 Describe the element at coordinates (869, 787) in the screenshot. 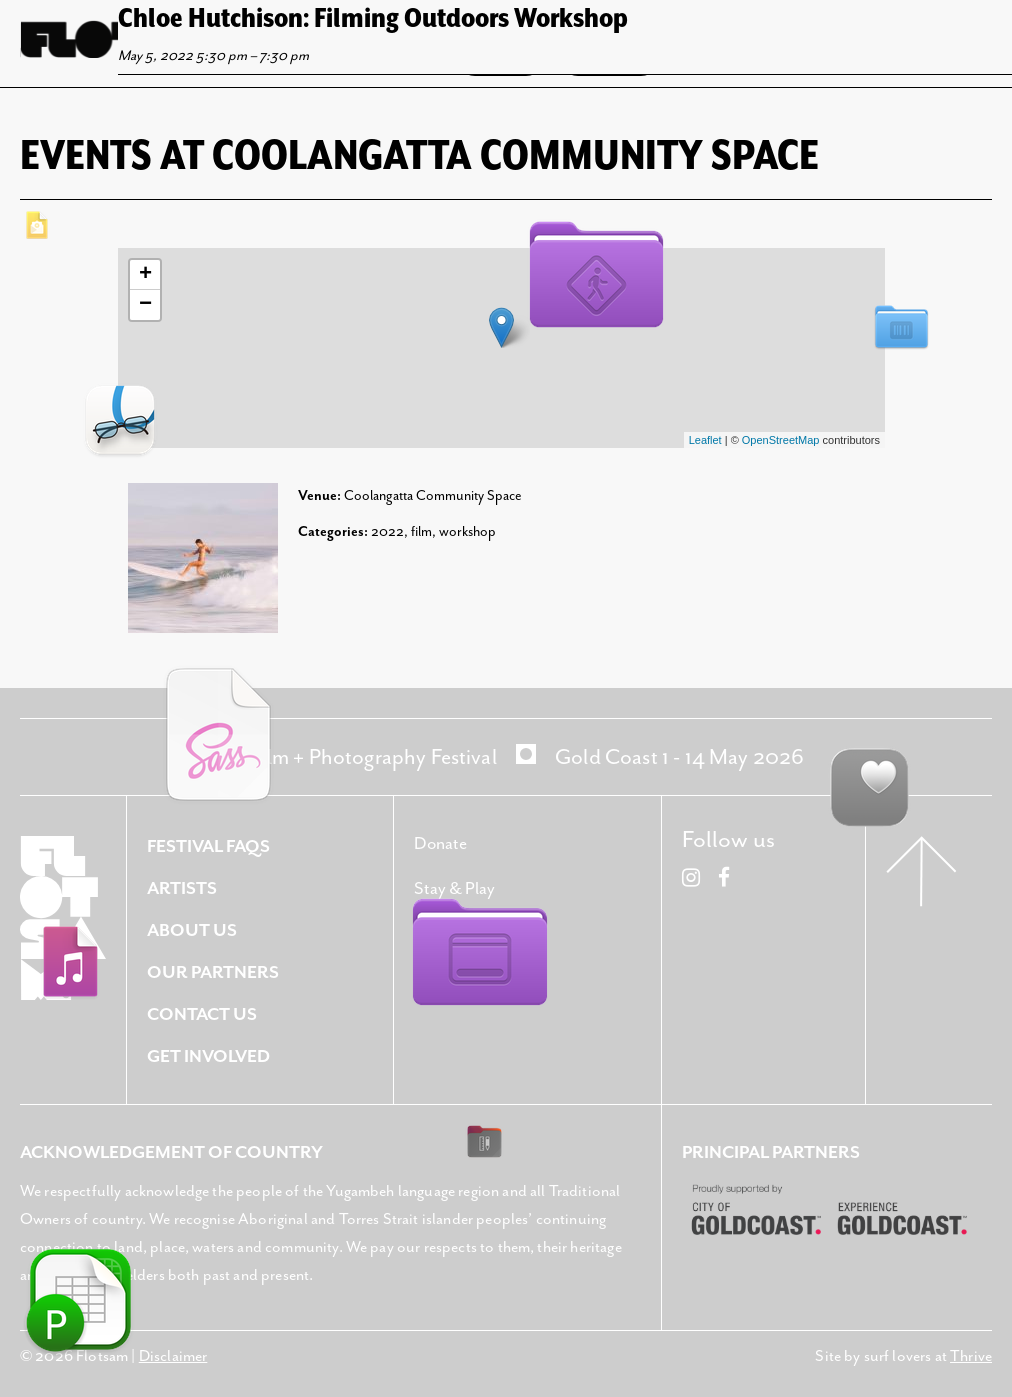

I see `open the Health app` at that location.